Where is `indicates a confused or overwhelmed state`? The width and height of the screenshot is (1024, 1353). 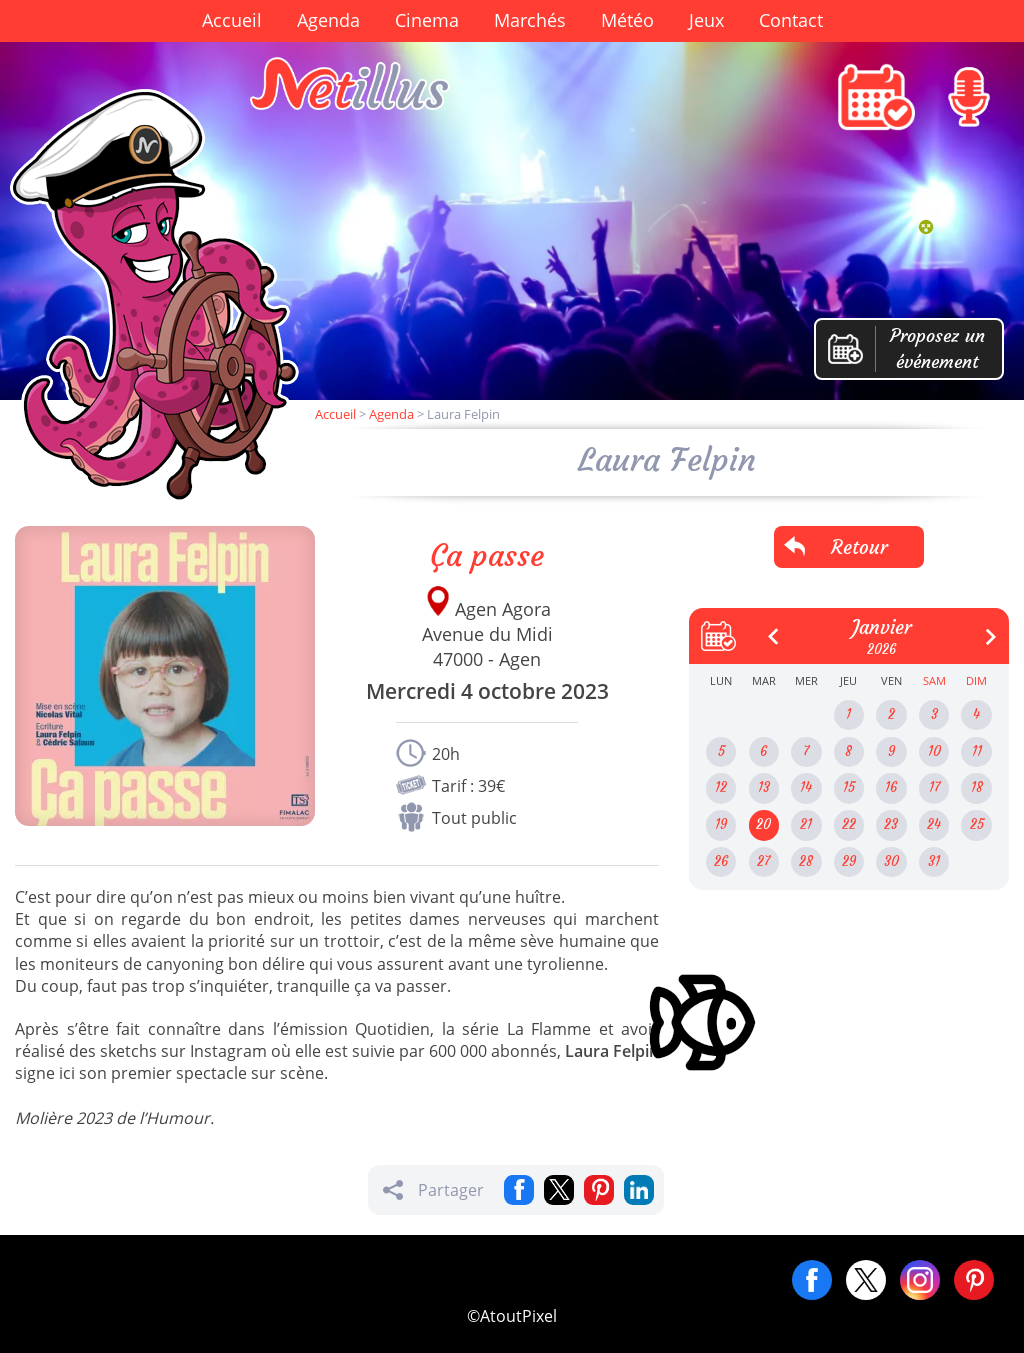
indicates a confused or overwhelmed state is located at coordinates (926, 227).